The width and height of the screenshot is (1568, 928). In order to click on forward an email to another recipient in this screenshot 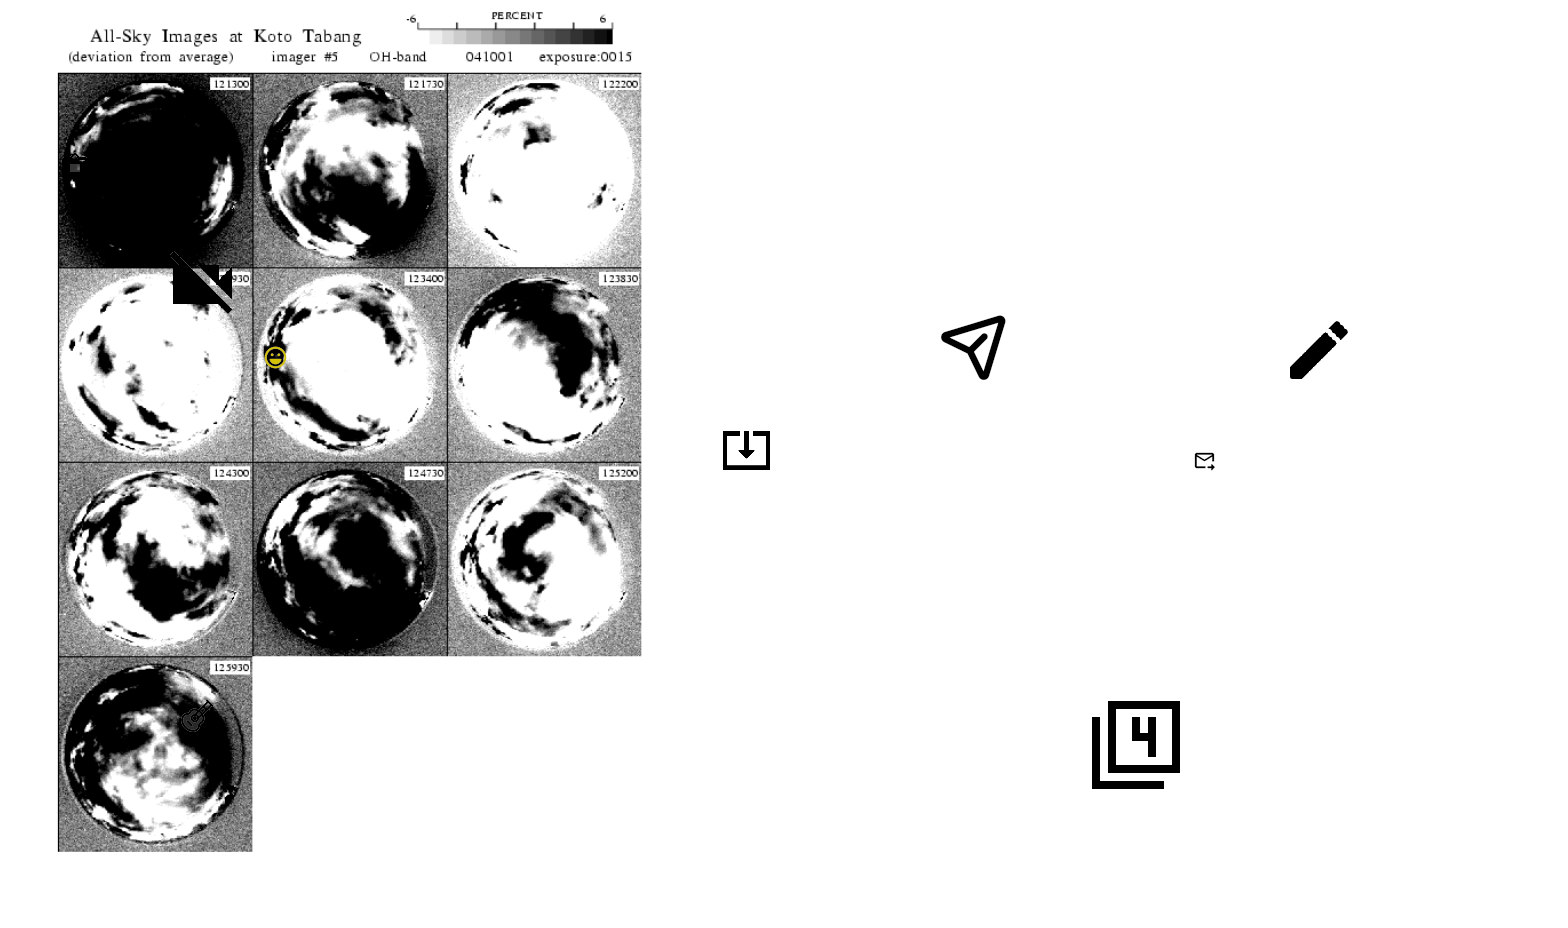, I will do `click(1204, 460)`.